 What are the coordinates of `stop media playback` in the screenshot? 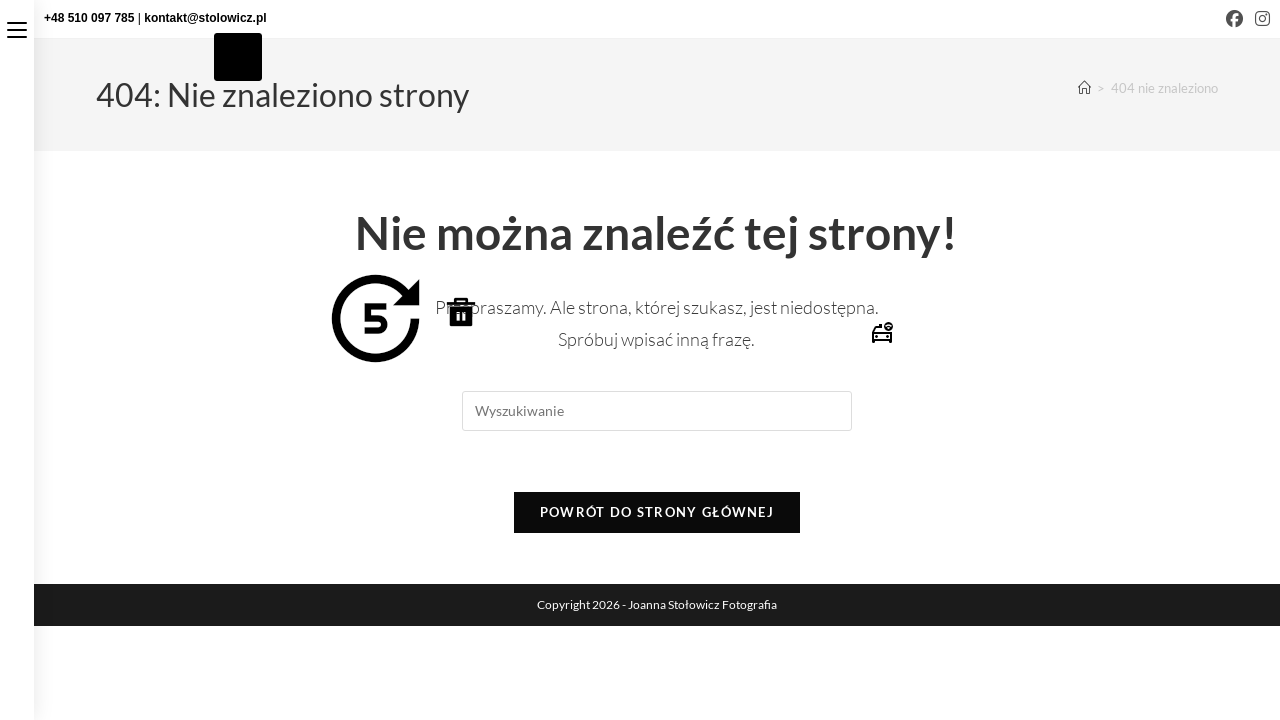 It's located at (238, 57).